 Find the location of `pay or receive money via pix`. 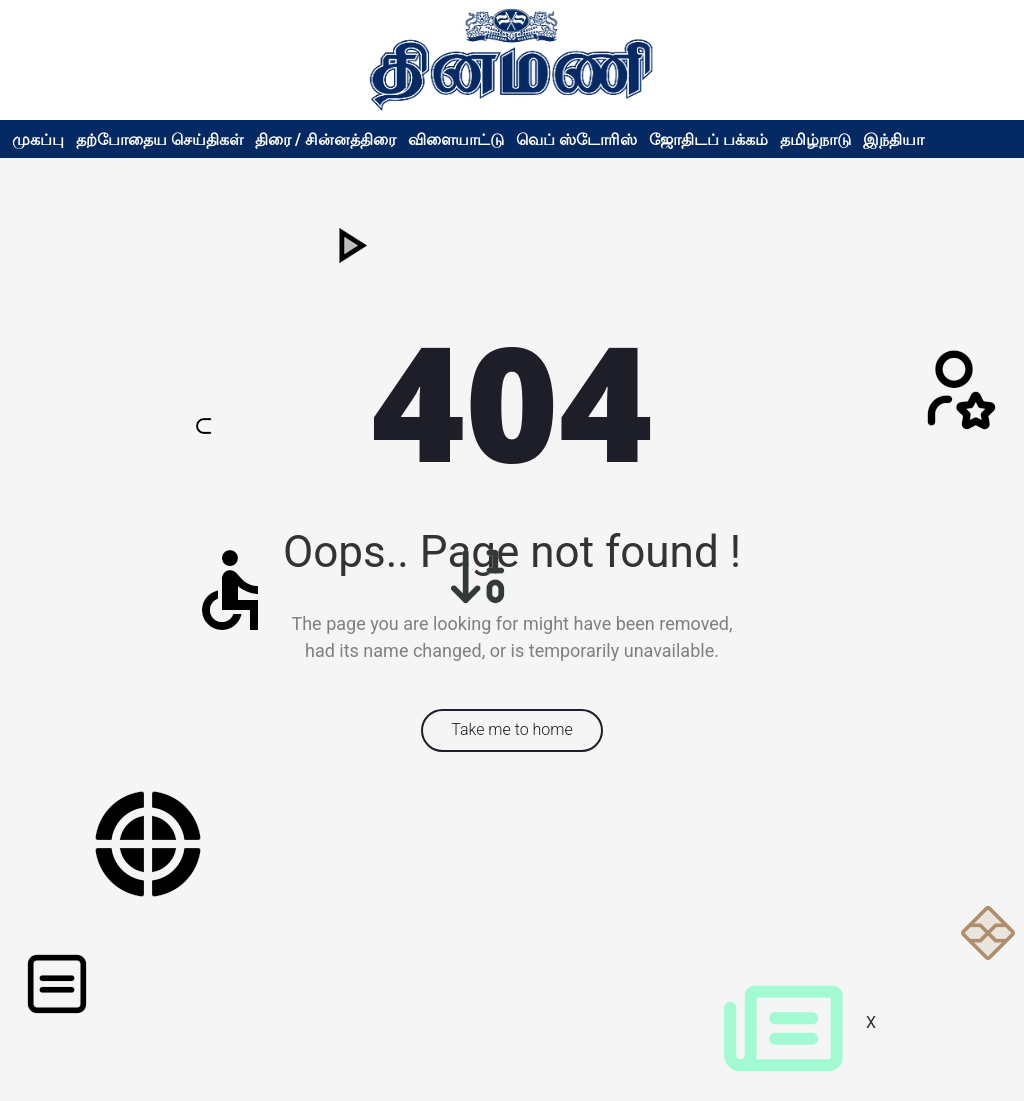

pay or receive money via pix is located at coordinates (988, 933).